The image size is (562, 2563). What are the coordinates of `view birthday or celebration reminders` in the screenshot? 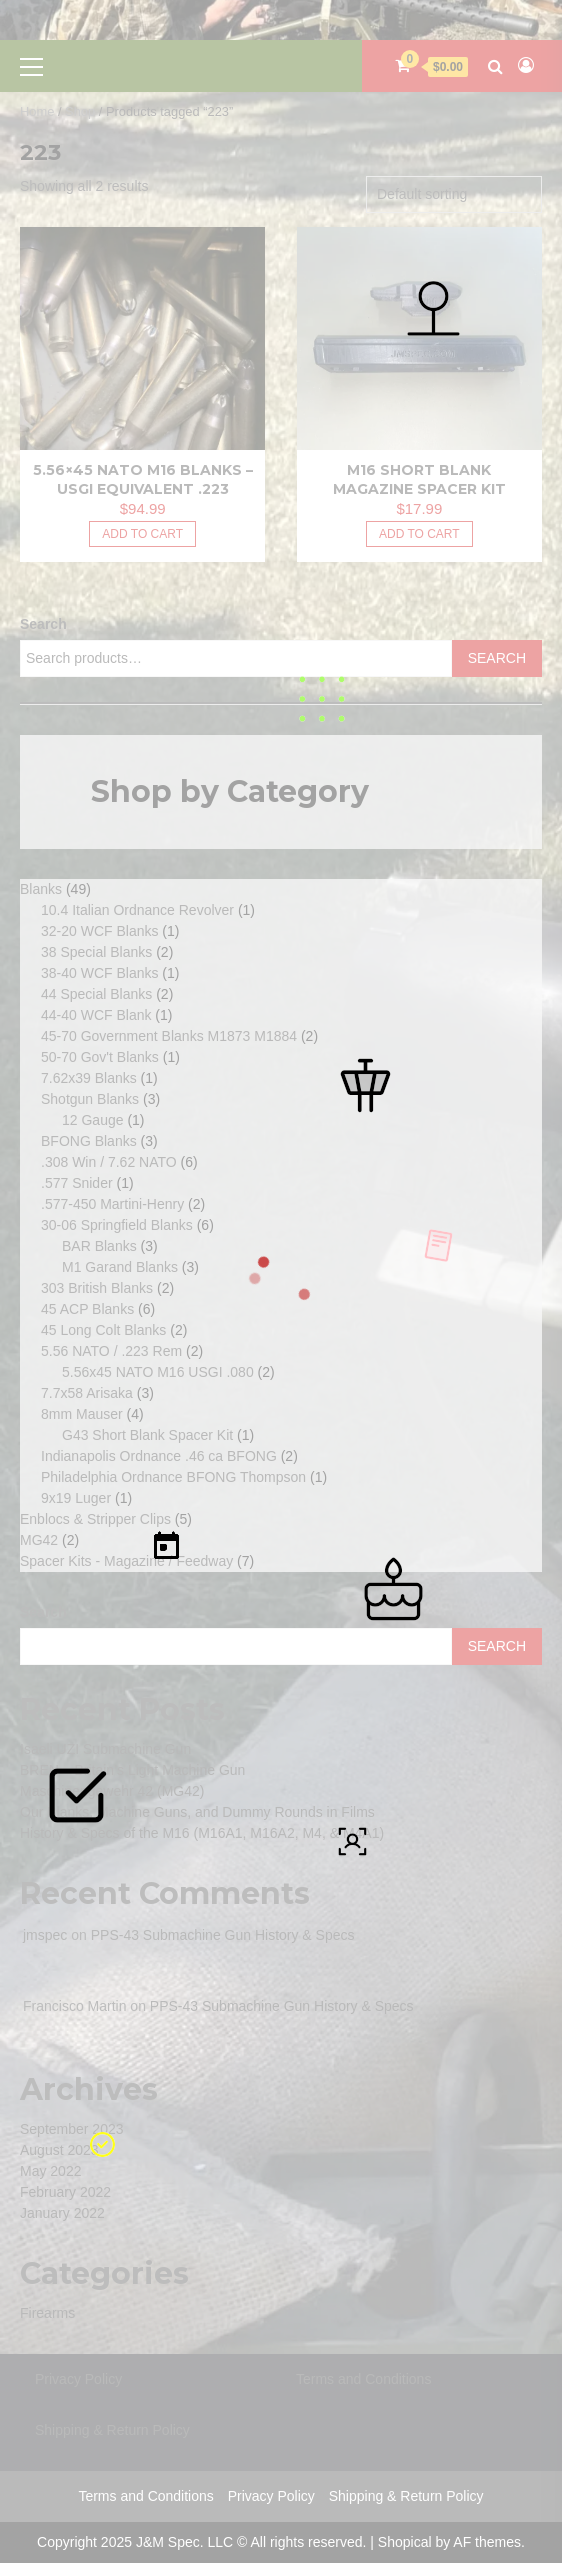 It's located at (393, 1593).